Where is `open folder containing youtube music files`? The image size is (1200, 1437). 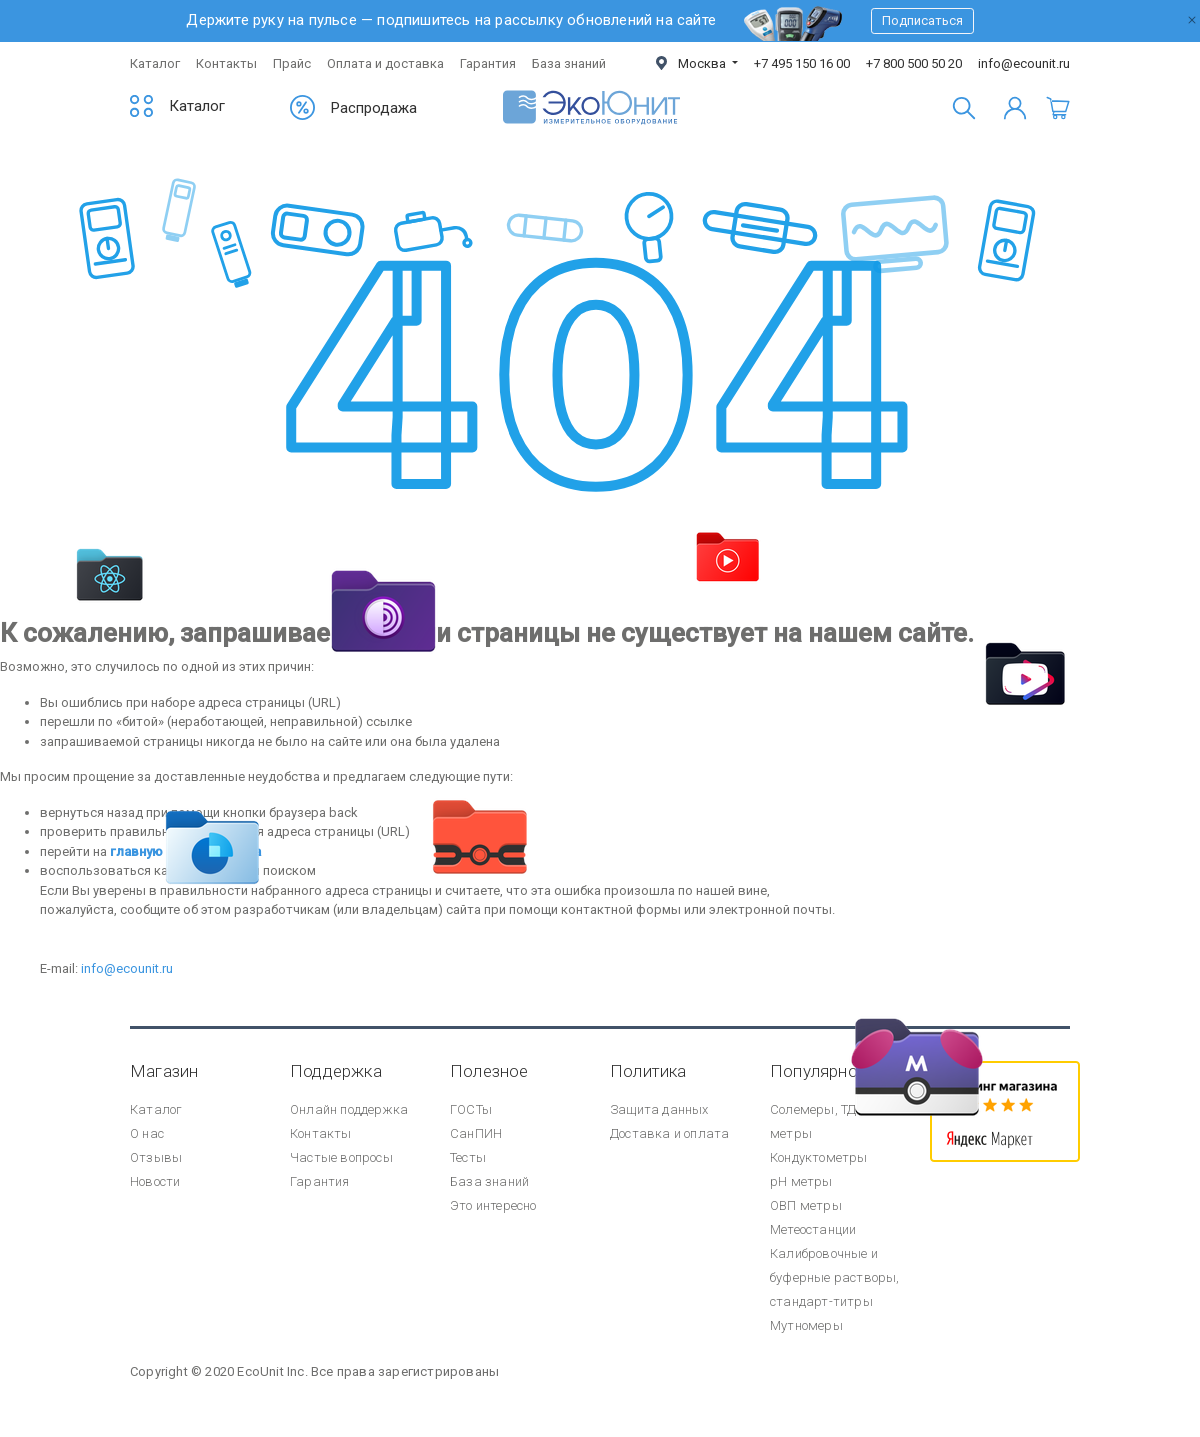
open folder containing youtube music files is located at coordinates (727, 558).